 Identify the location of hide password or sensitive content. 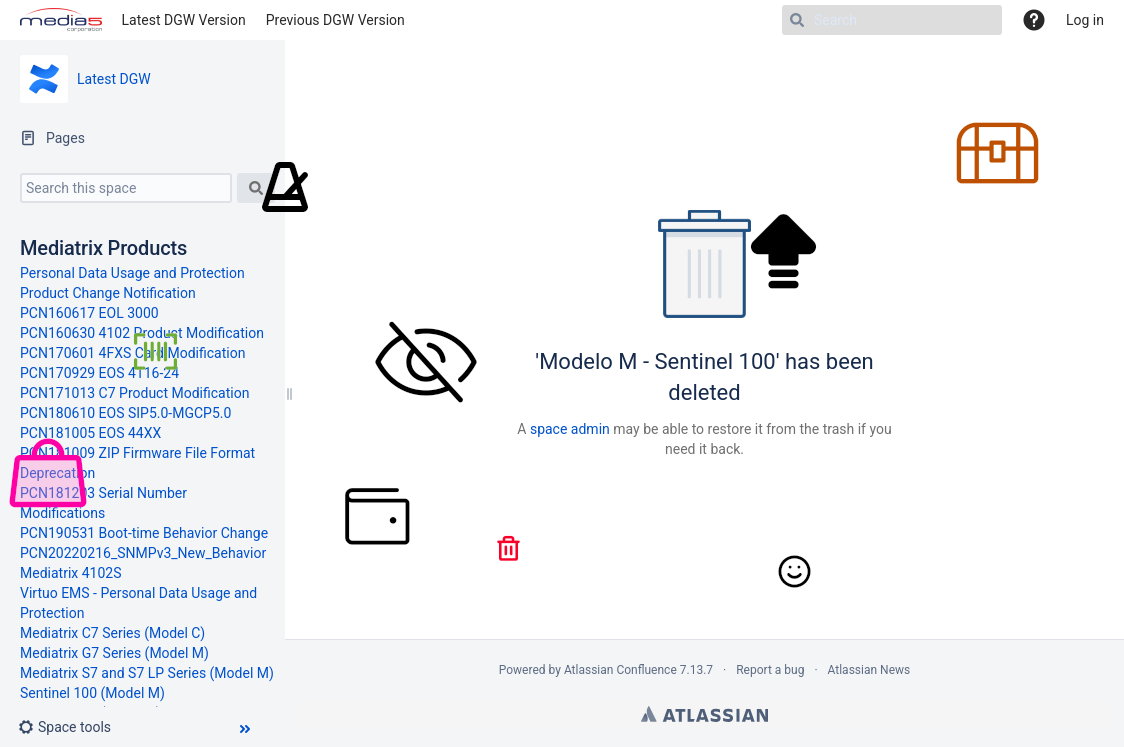
(426, 362).